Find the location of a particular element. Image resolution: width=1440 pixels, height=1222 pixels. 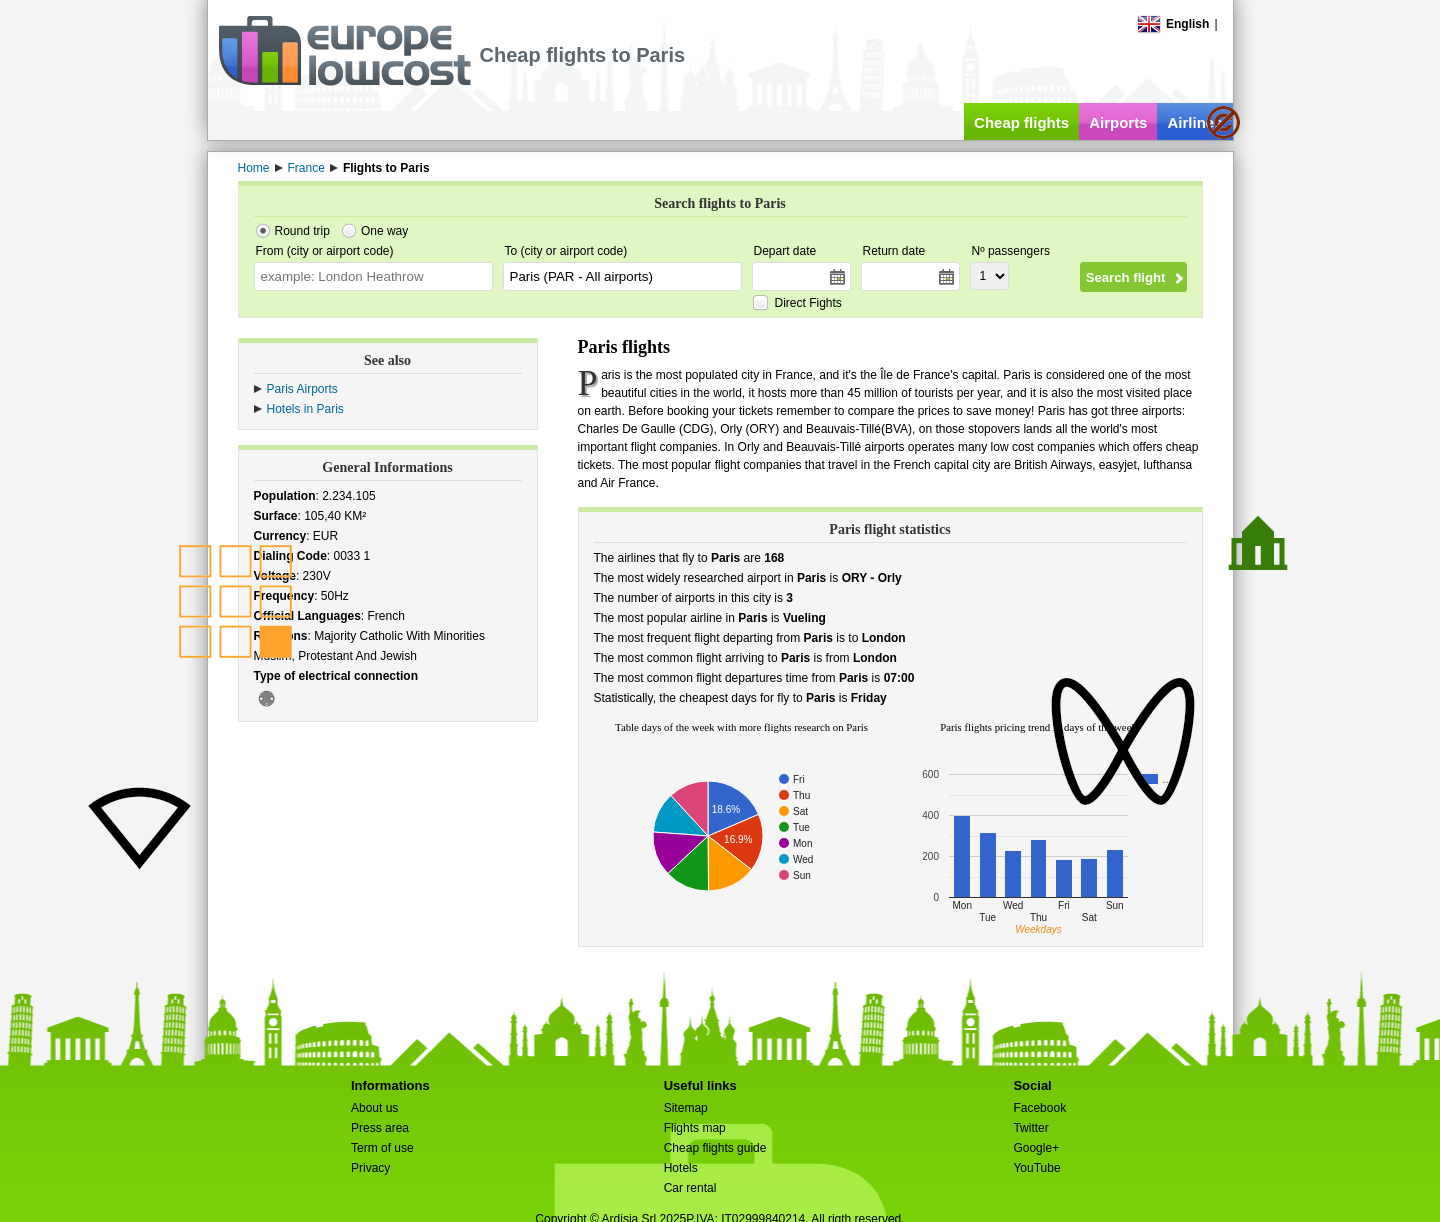

indicates public domain or copyright-free content is located at coordinates (1223, 122).